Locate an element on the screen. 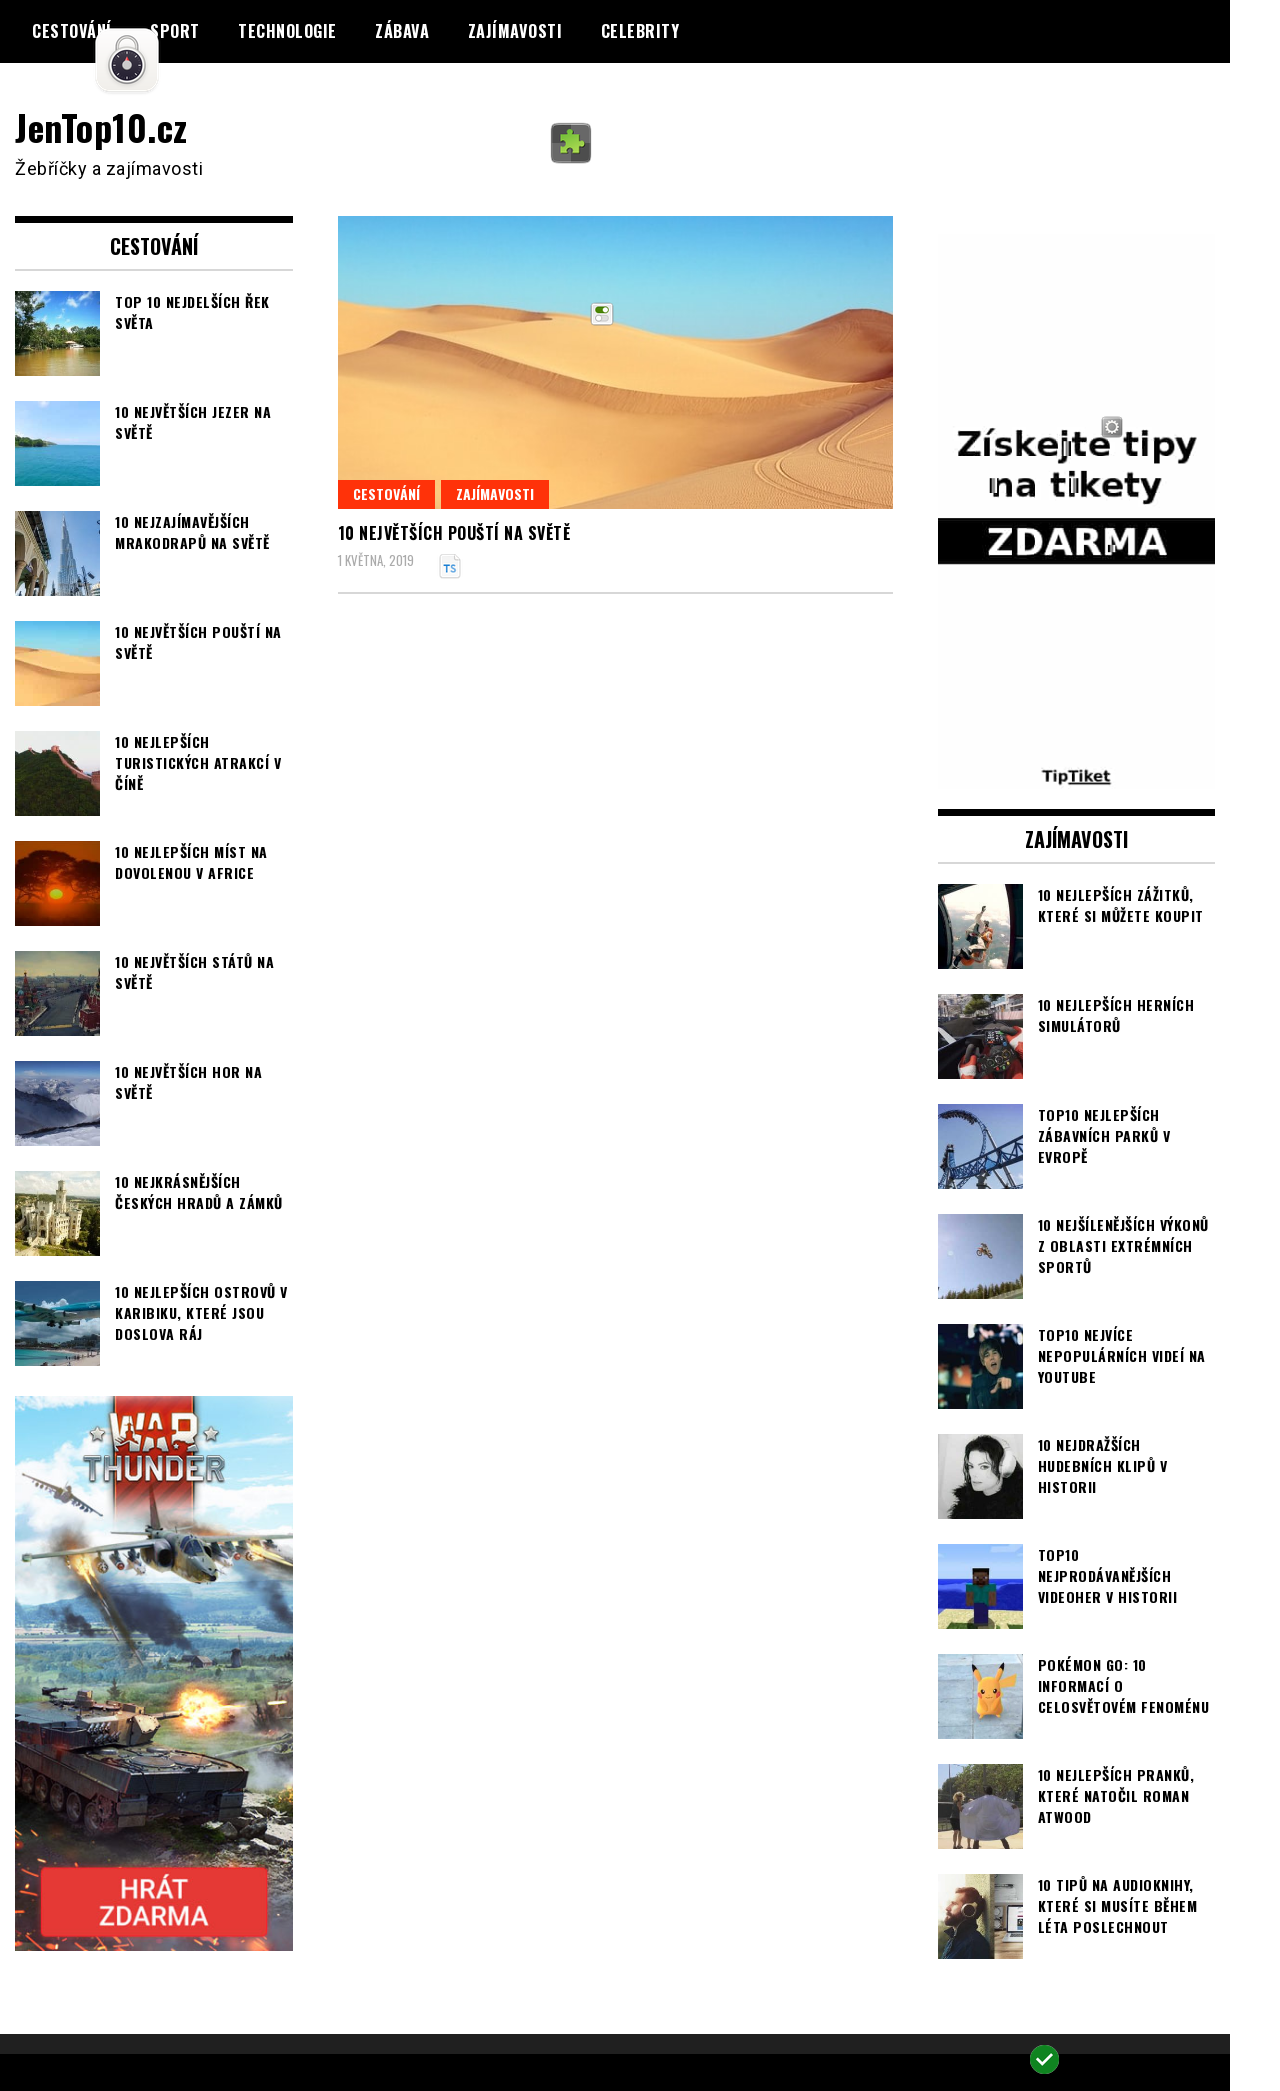 This screenshot has height=2091, width=1280. a typescript source code file is located at coordinates (450, 566).